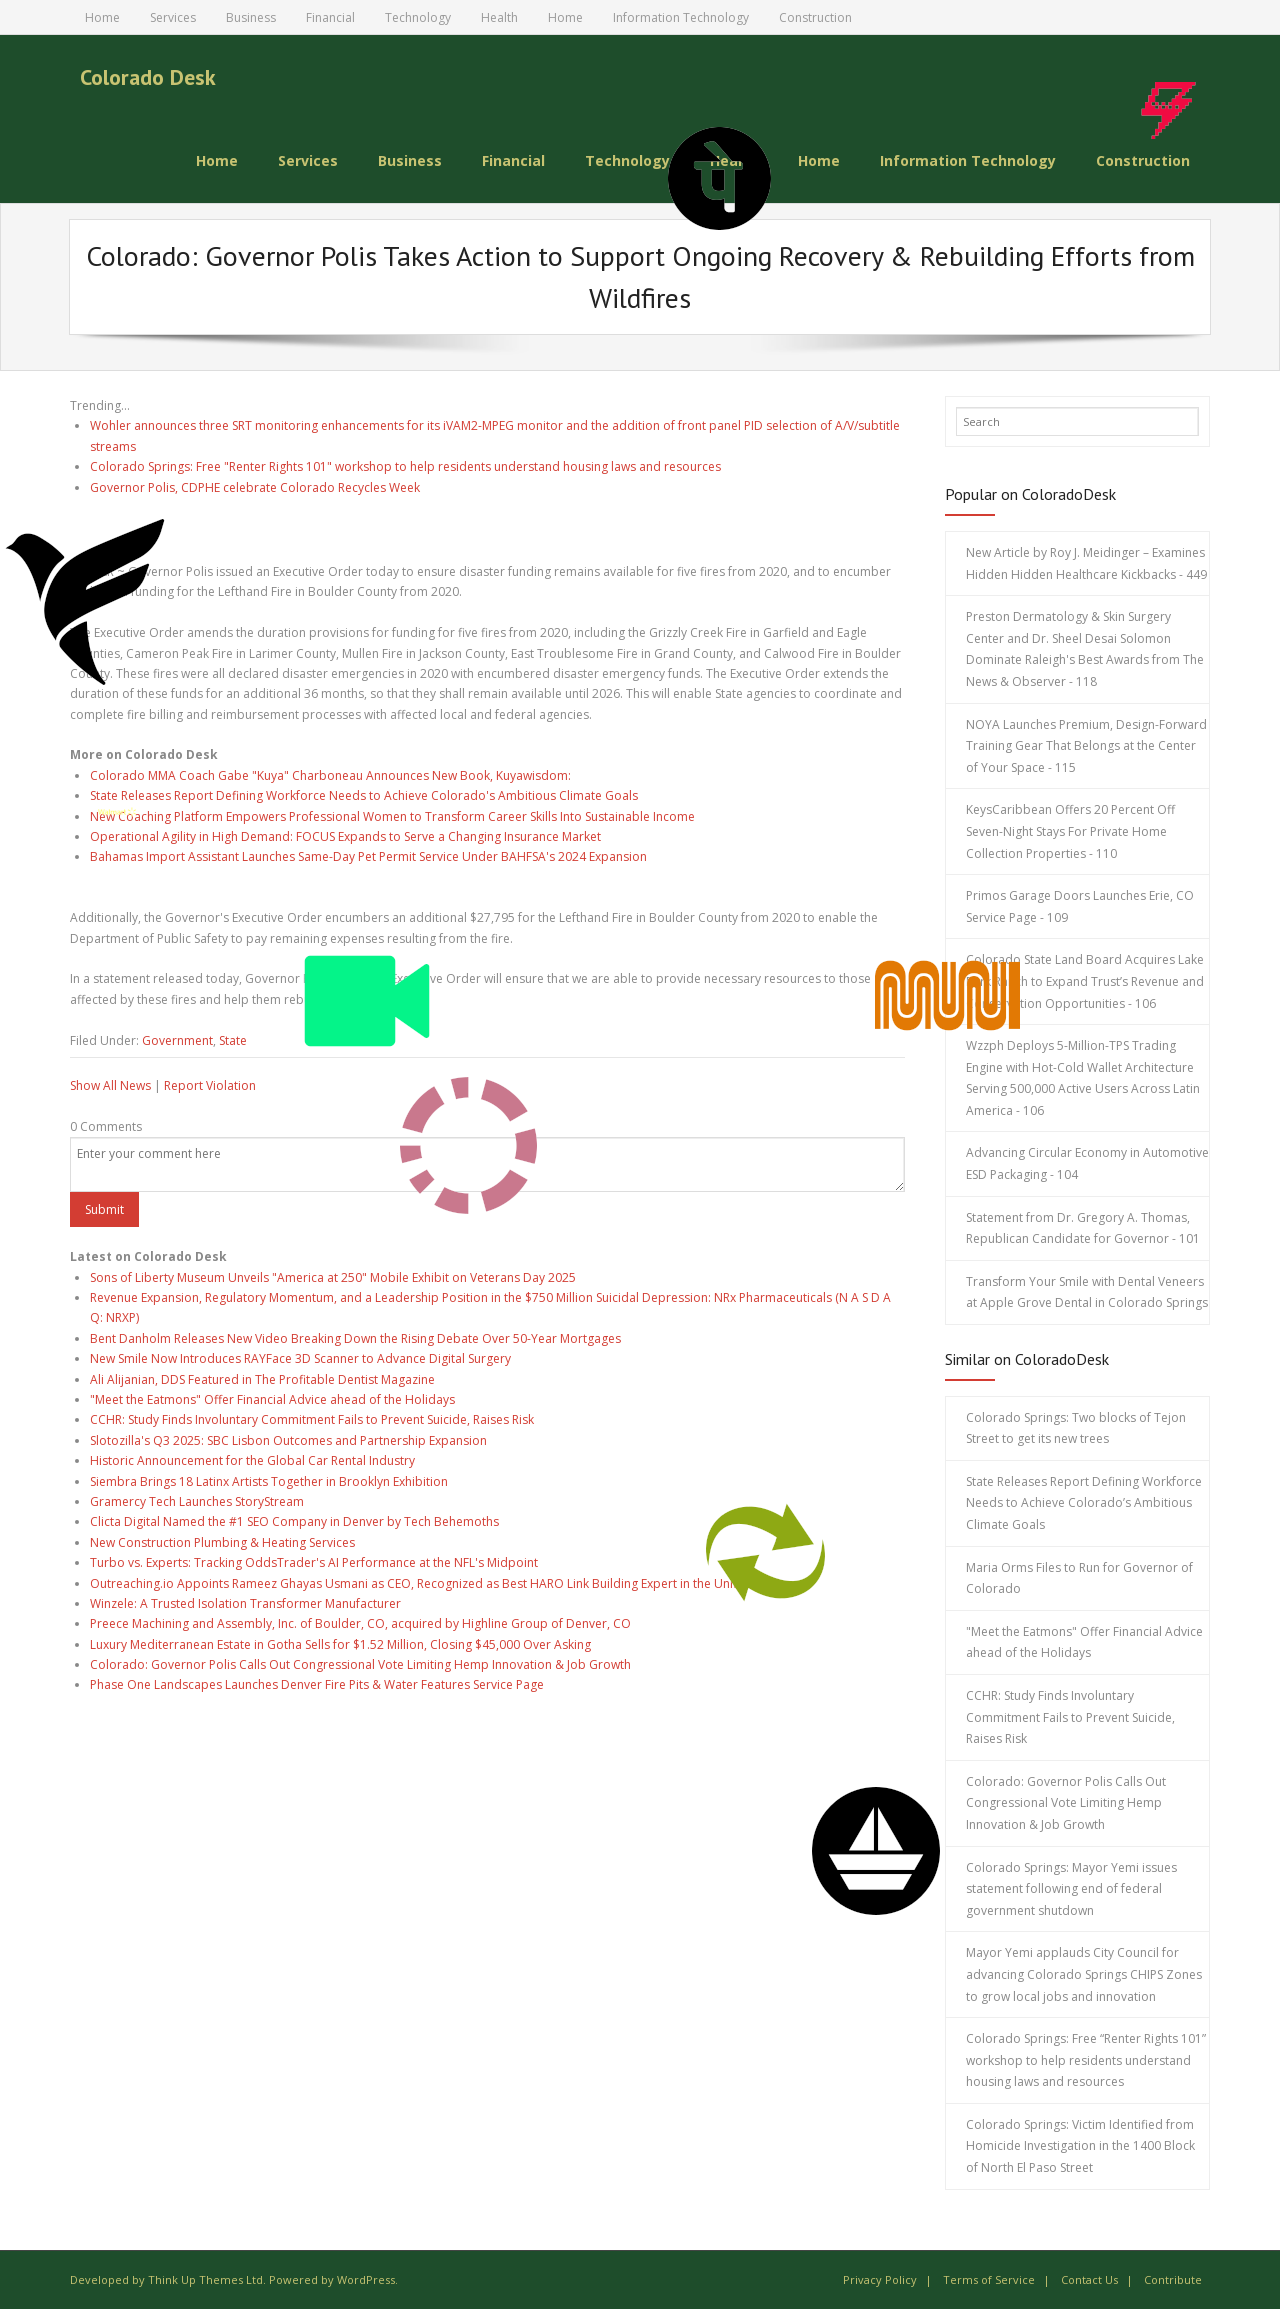 The height and width of the screenshot is (2309, 1280). I want to click on open PhonePe payment app, so click(719, 178).